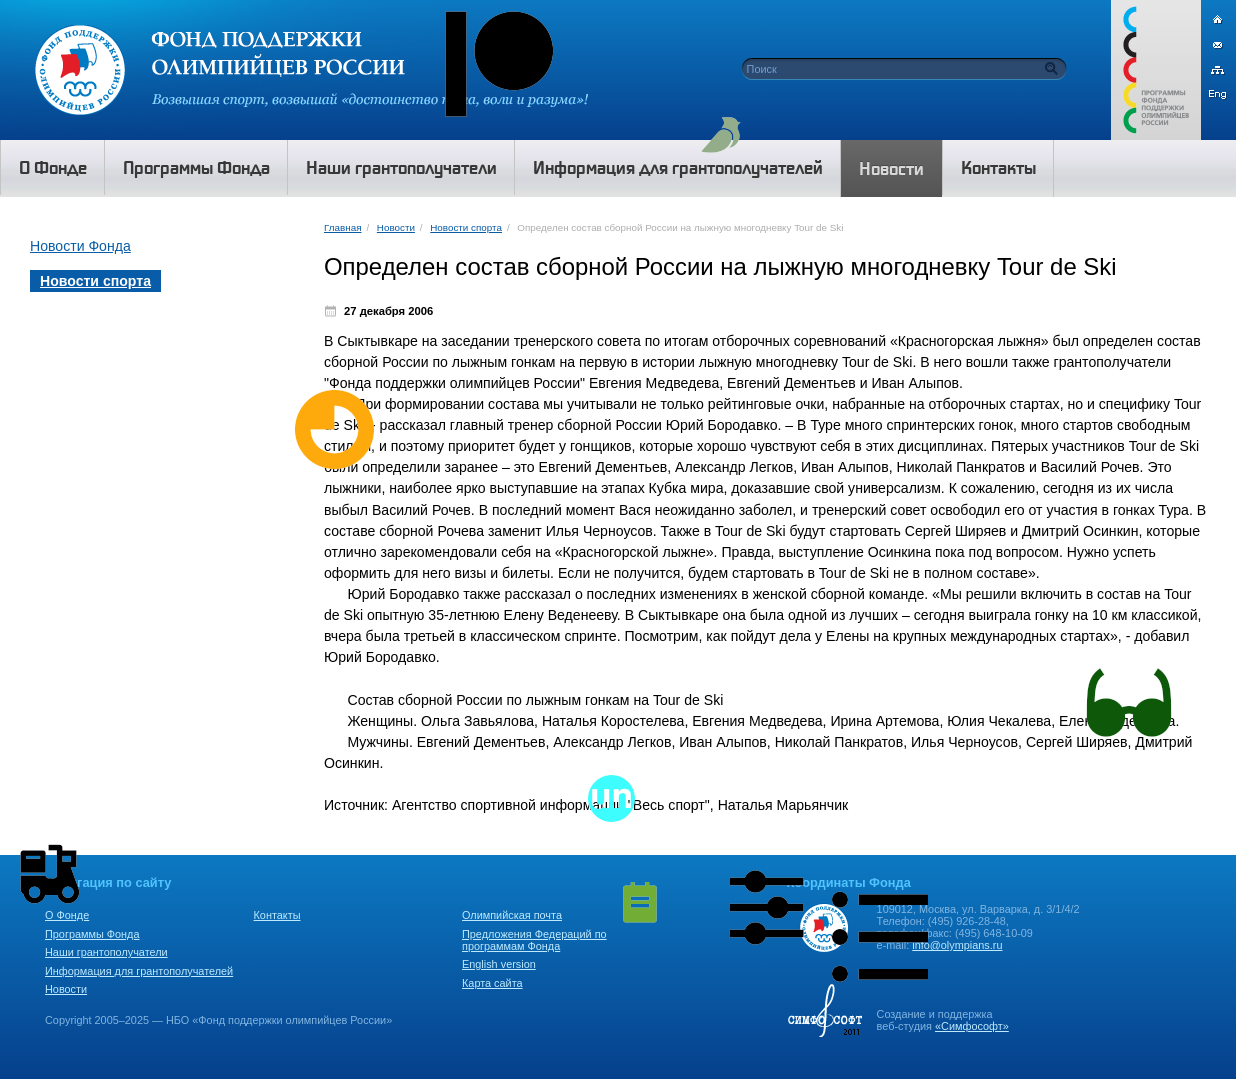 This screenshot has width=1236, height=1079. Describe the element at coordinates (48, 875) in the screenshot. I see `order food for delivery or pickup` at that location.